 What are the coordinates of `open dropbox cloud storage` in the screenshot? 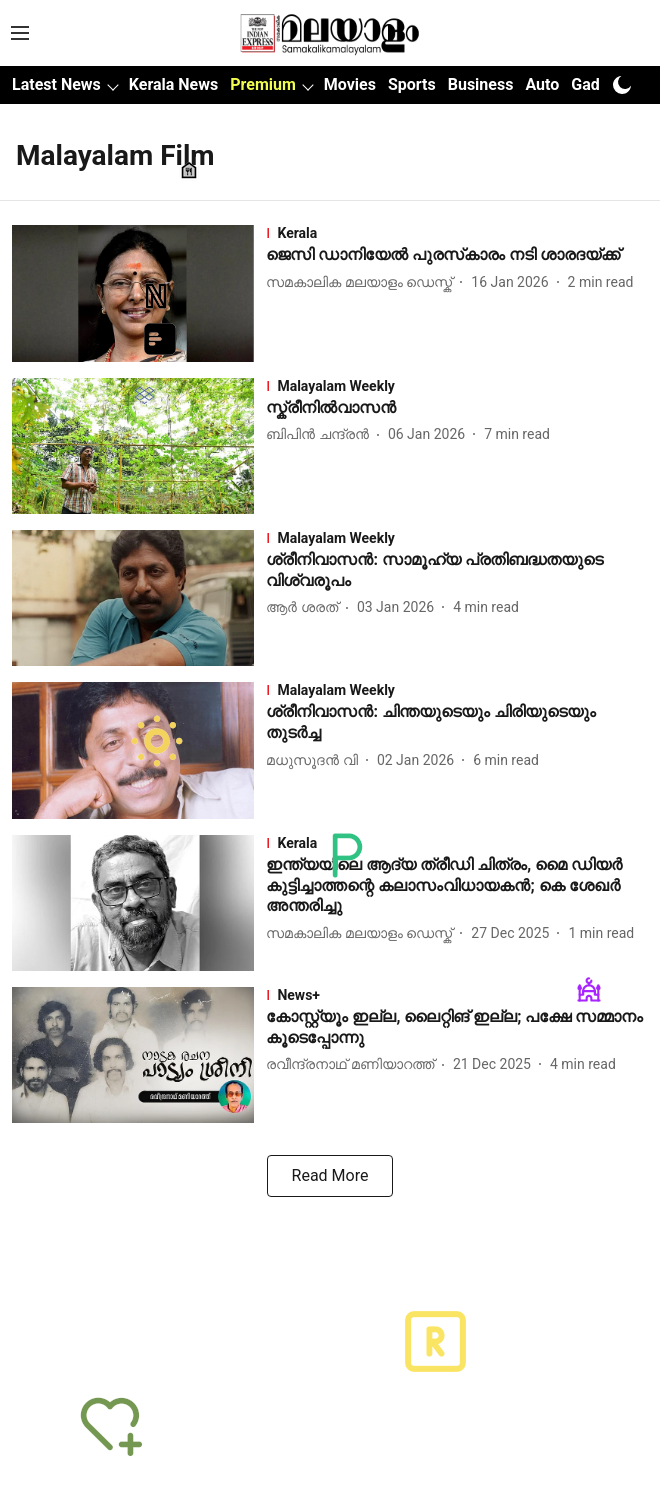 It's located at (144, 394).